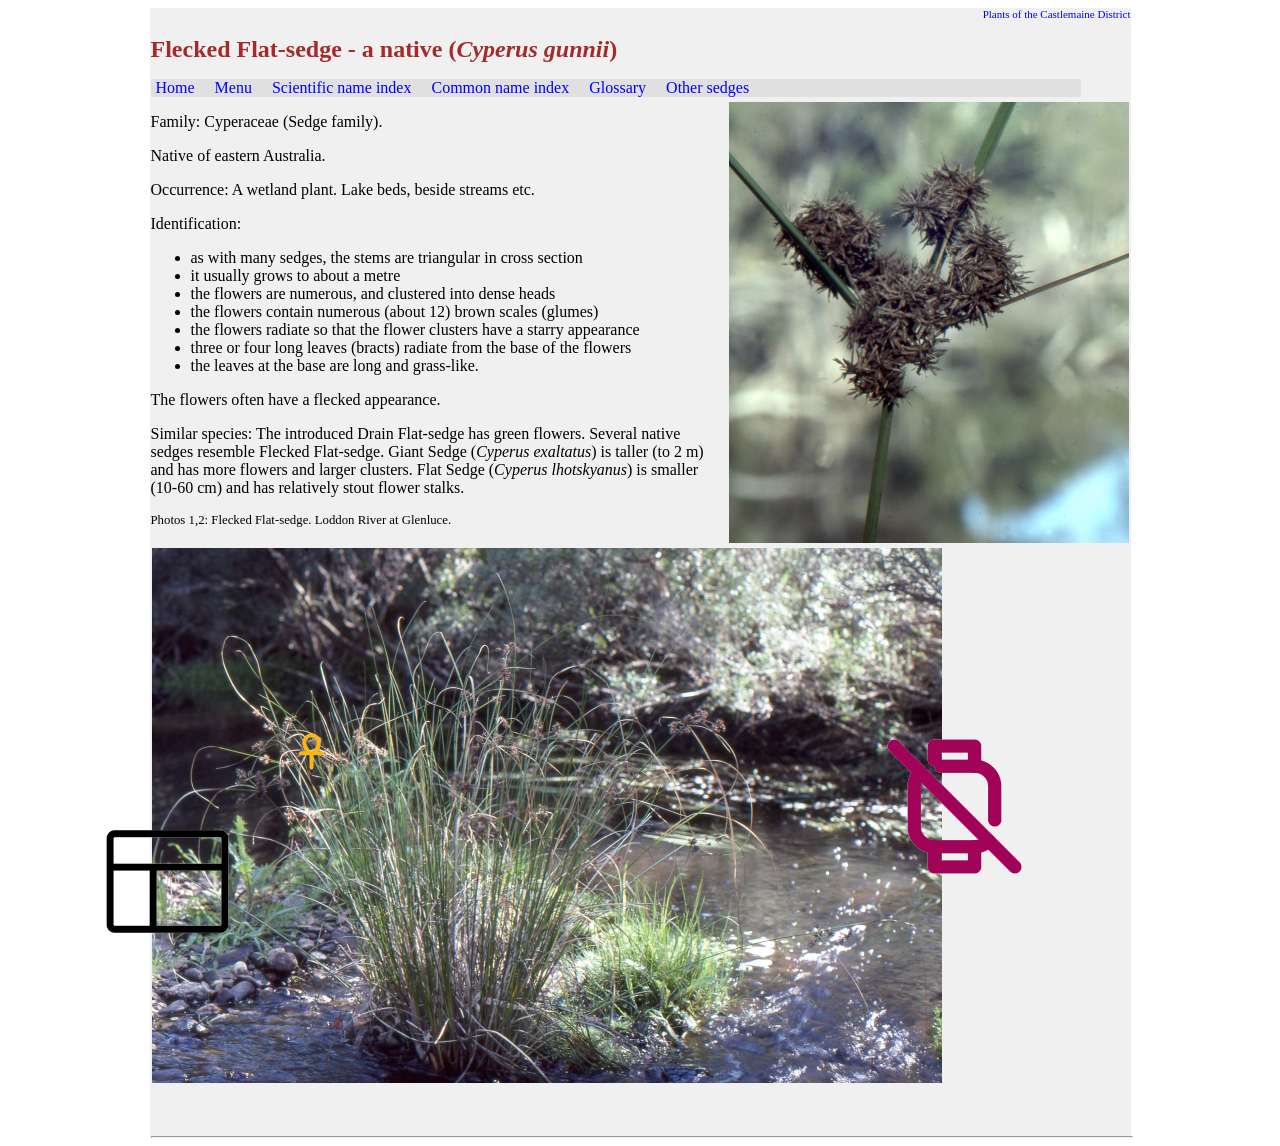 This screenshot has height=1146, width=1280. What do you see at coordinates (167, 881) in the screenshot?
I see `change page layout options` at bounding box center [167, 881].